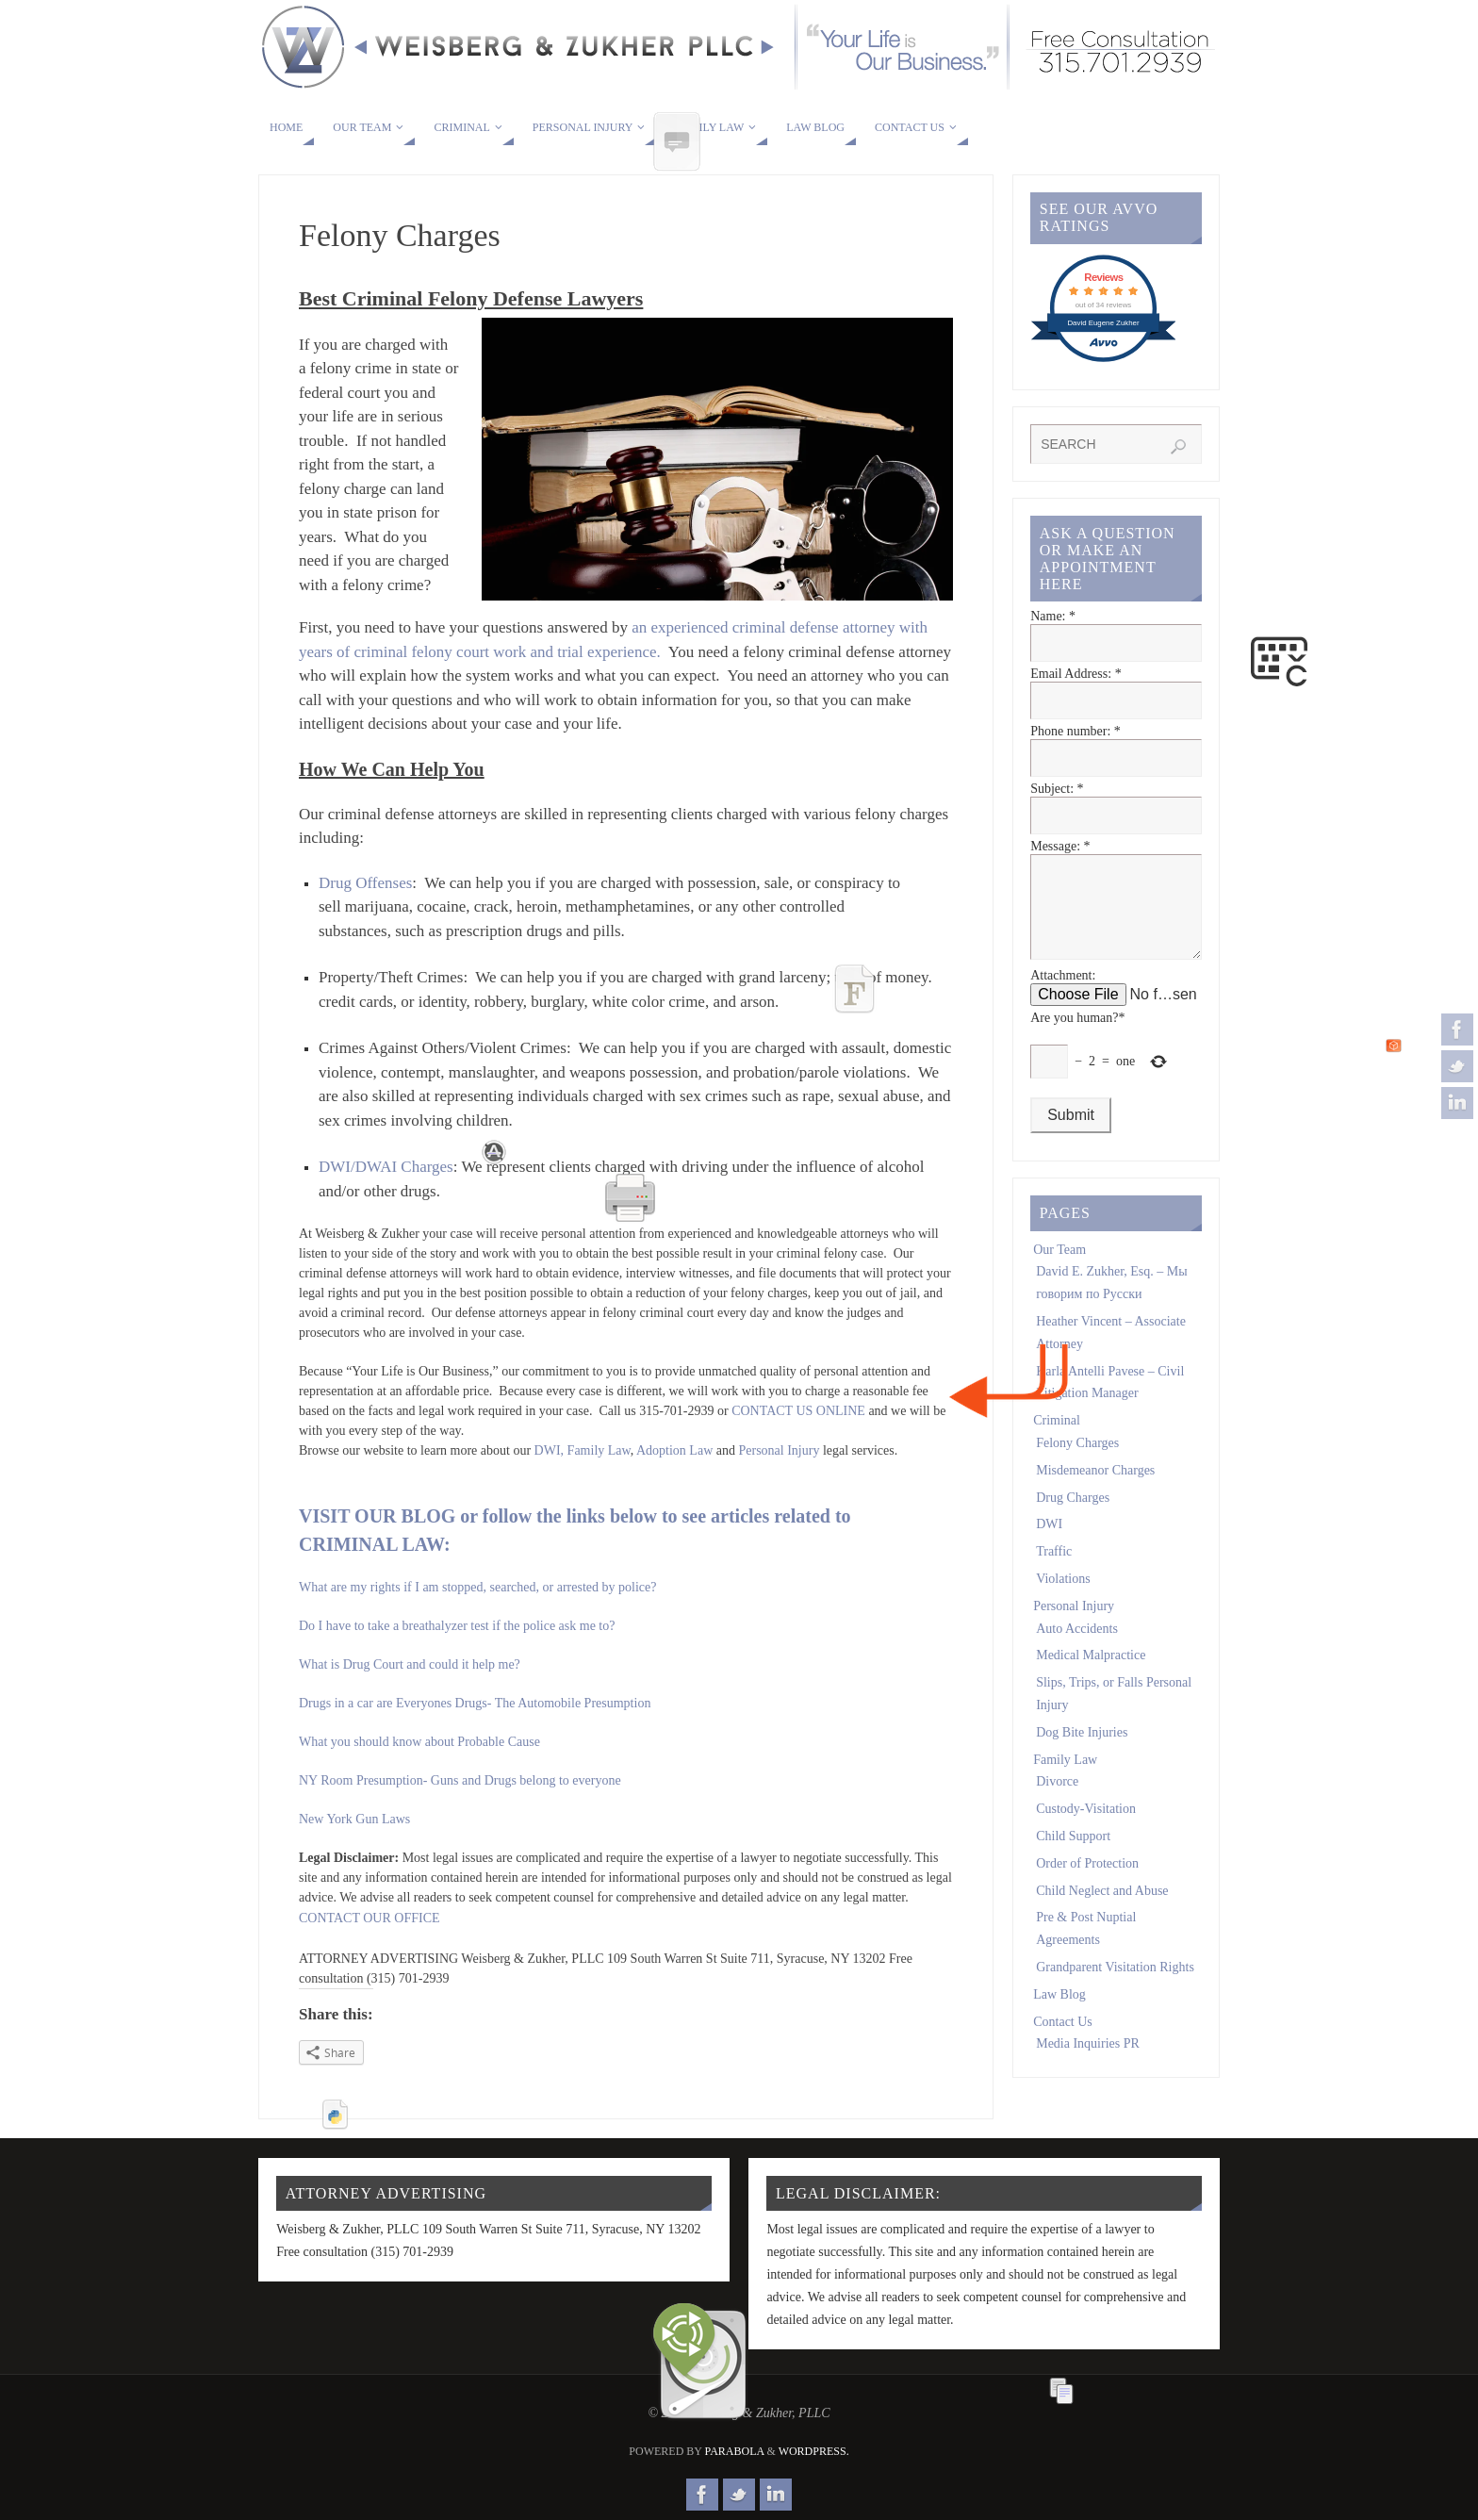 The height and width of the screenshot is (2520, 1478). What do you see at coordinates (630, 1197) in the screenshot?
I see `access printer settings and devices` at bounding box center [630, 1197].